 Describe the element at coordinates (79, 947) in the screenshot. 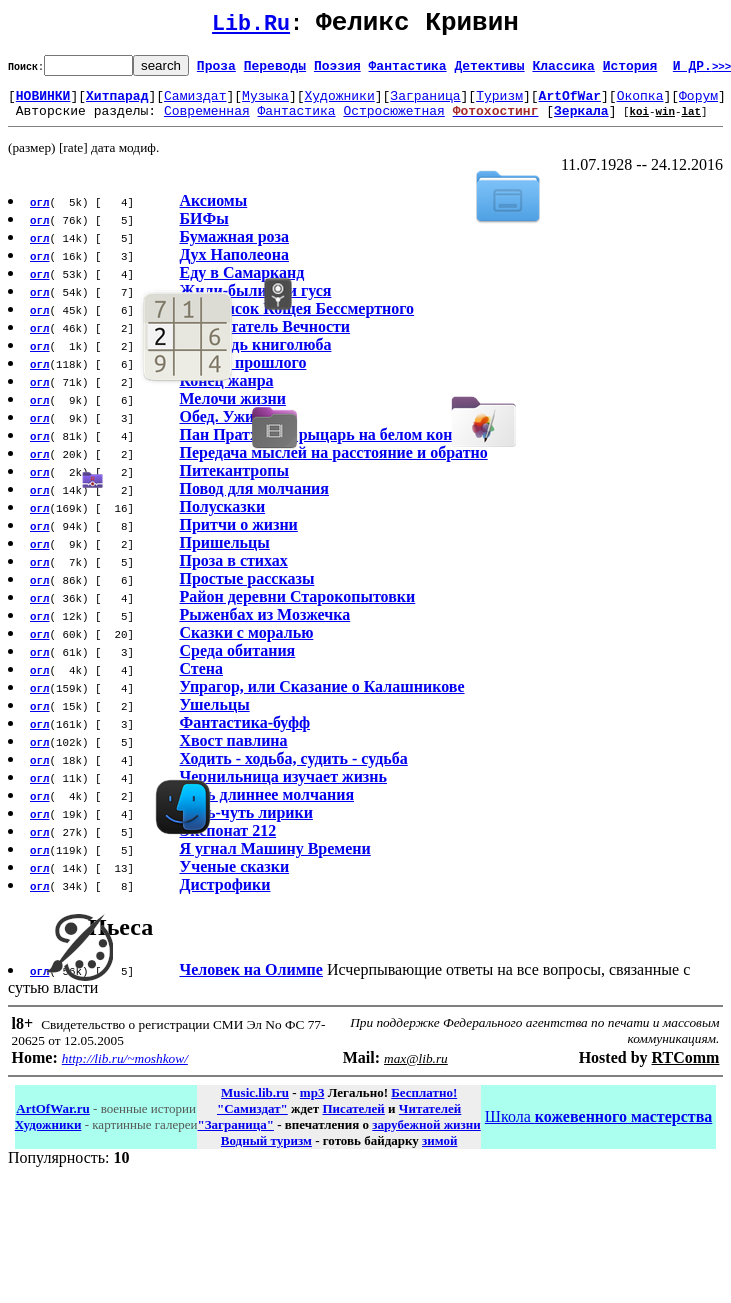

I see `open graphics or drawing applications` at that location.